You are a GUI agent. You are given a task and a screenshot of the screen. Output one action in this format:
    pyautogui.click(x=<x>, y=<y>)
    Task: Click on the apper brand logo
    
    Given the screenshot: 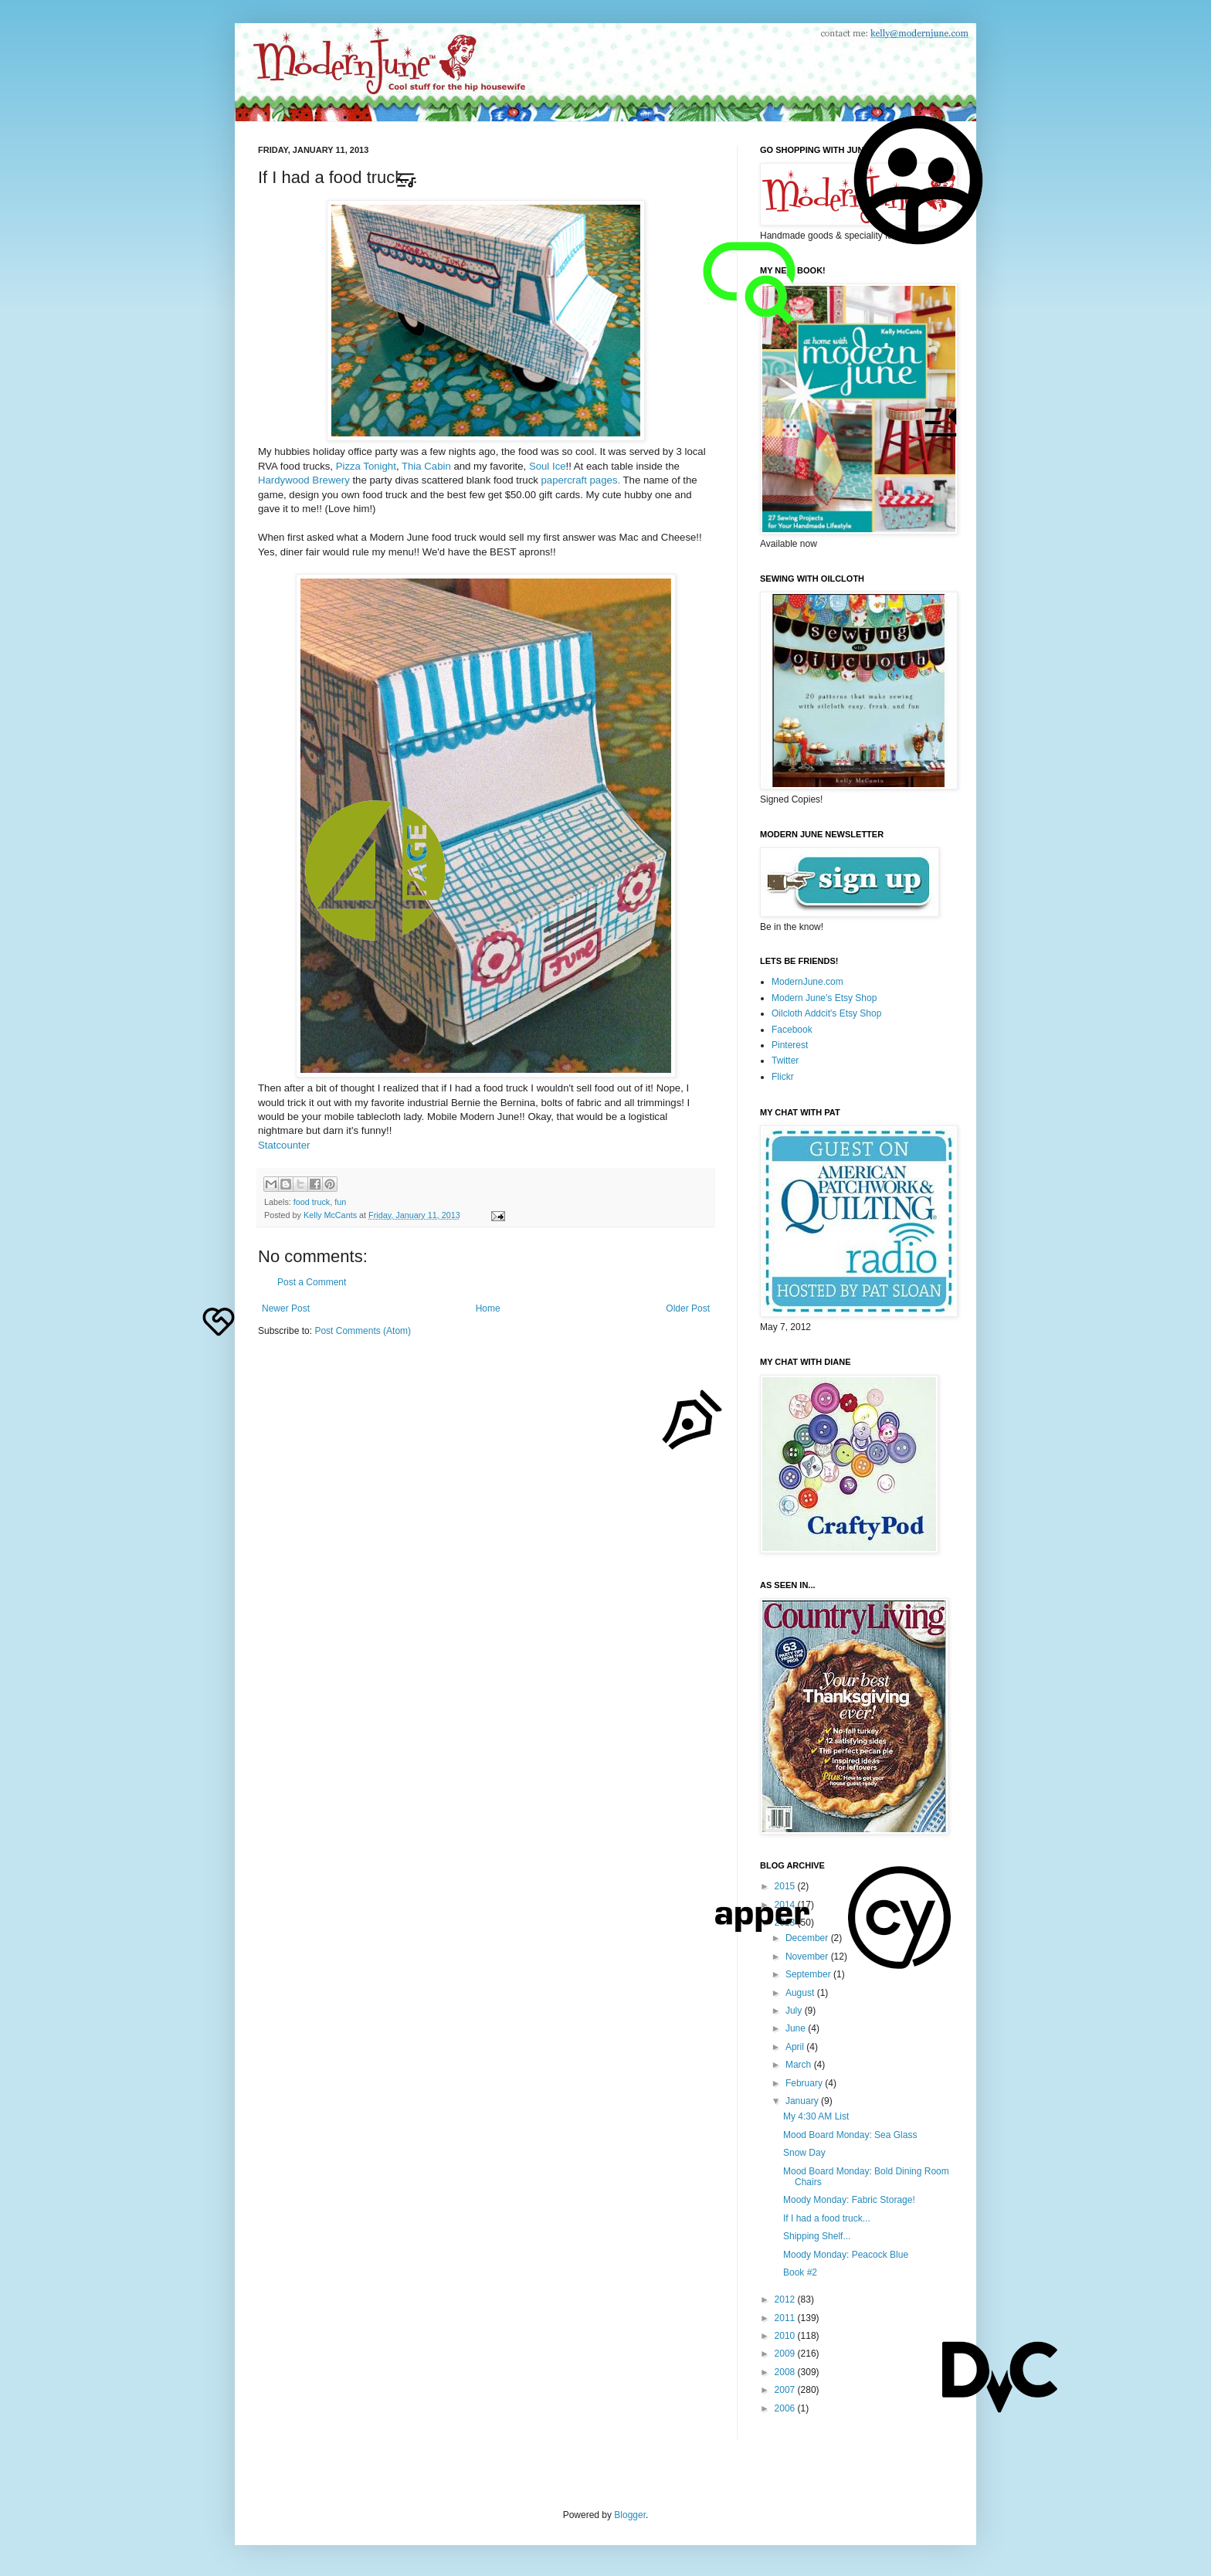 What is the action you would take?
    pyautogui.click(x=762, y=1916)
    